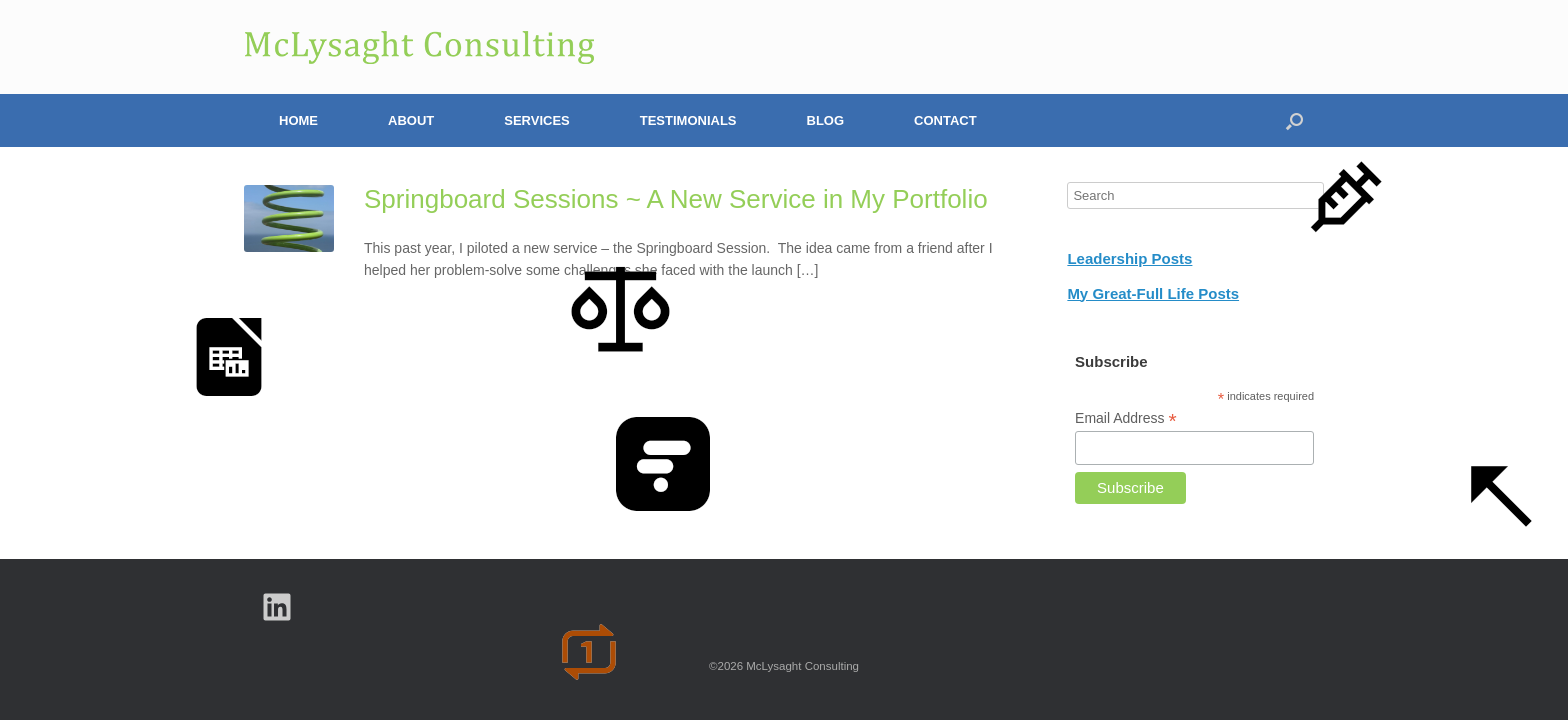 The width and height of the screenshot is (1568, 720). What do you see at coordinates (229, 357) in the screenshot?
I see `open LibreOffice Calc spreadsheet application` at bounding box center [229, 357].